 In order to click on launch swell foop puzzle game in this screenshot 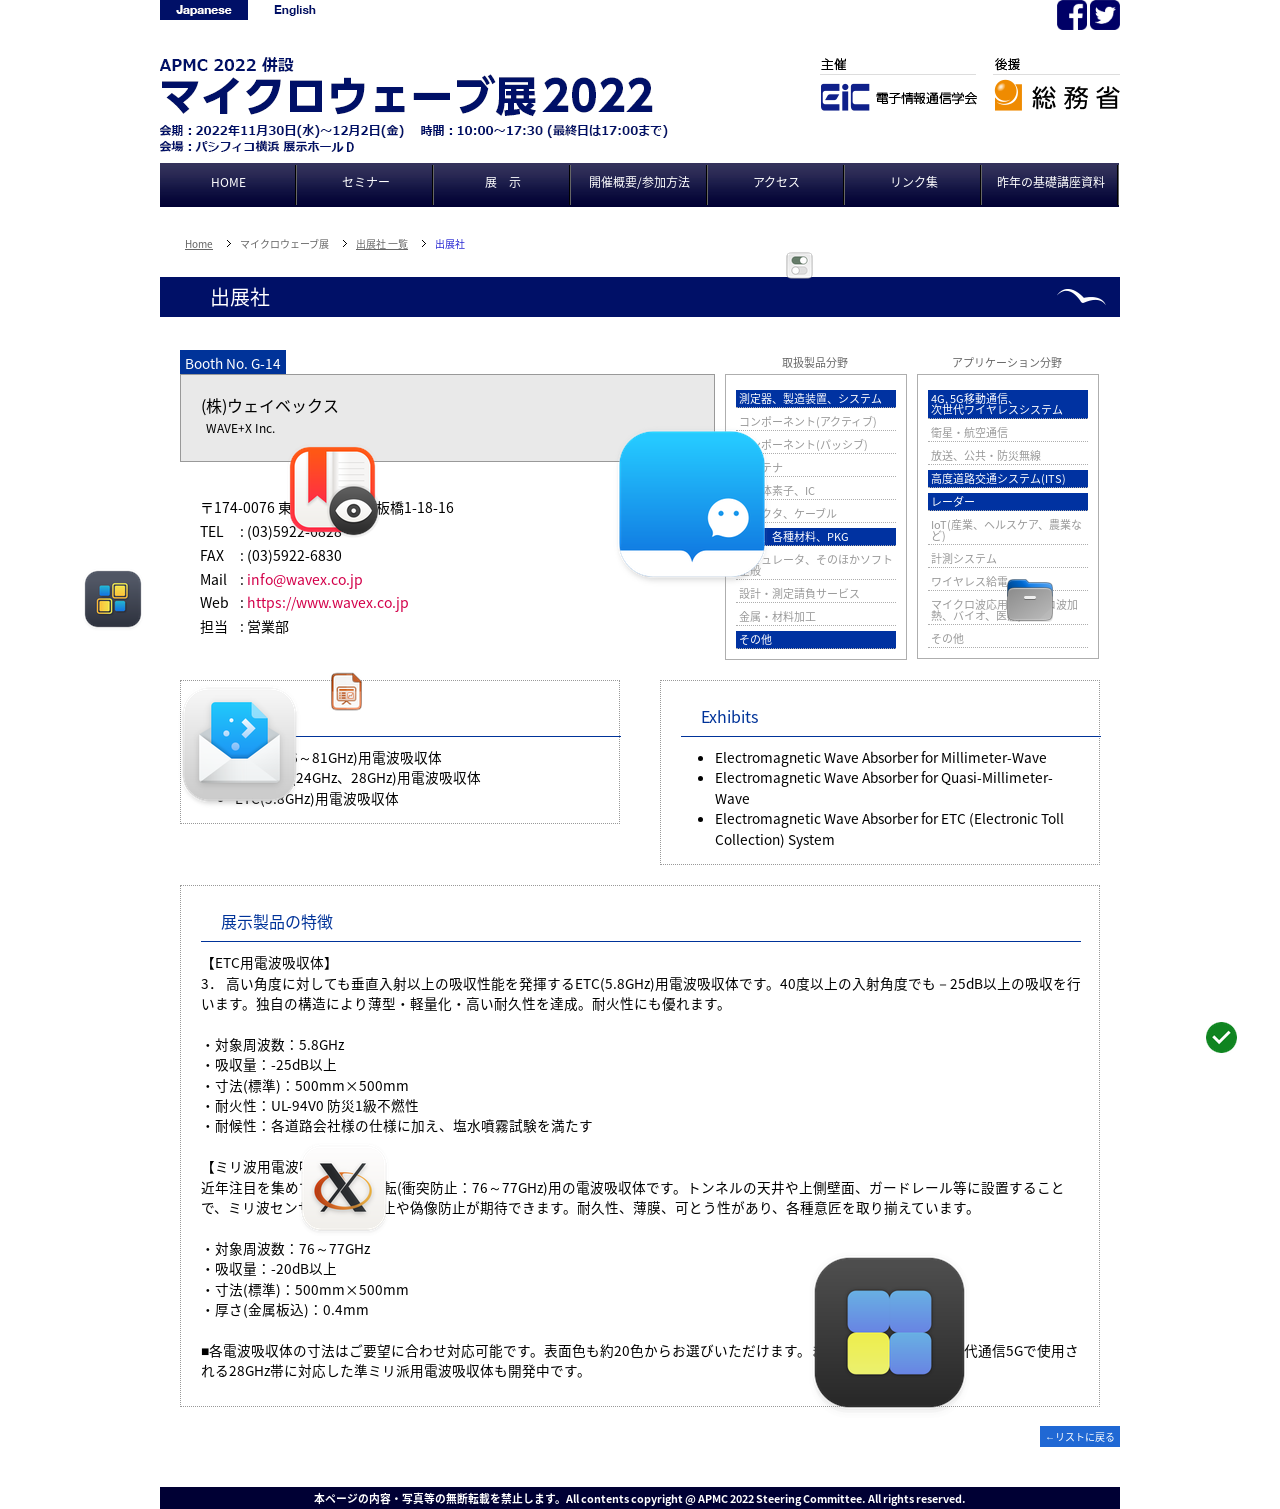, I will do `click(889, 1332)`.